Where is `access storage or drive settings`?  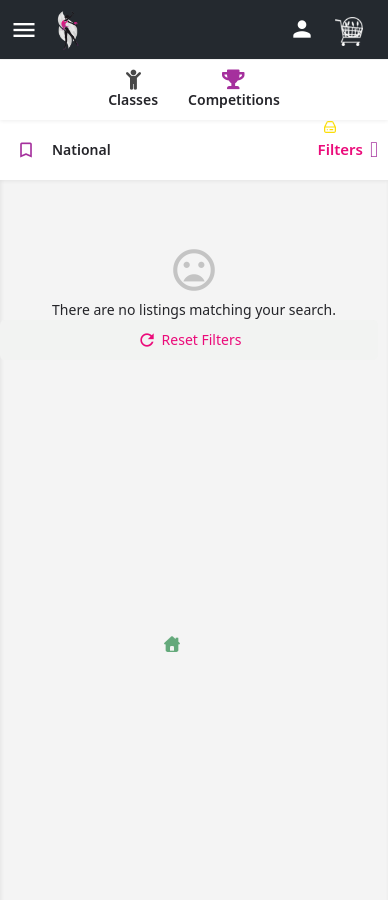 access storage or drive settings is located at coordinates (330, 127).